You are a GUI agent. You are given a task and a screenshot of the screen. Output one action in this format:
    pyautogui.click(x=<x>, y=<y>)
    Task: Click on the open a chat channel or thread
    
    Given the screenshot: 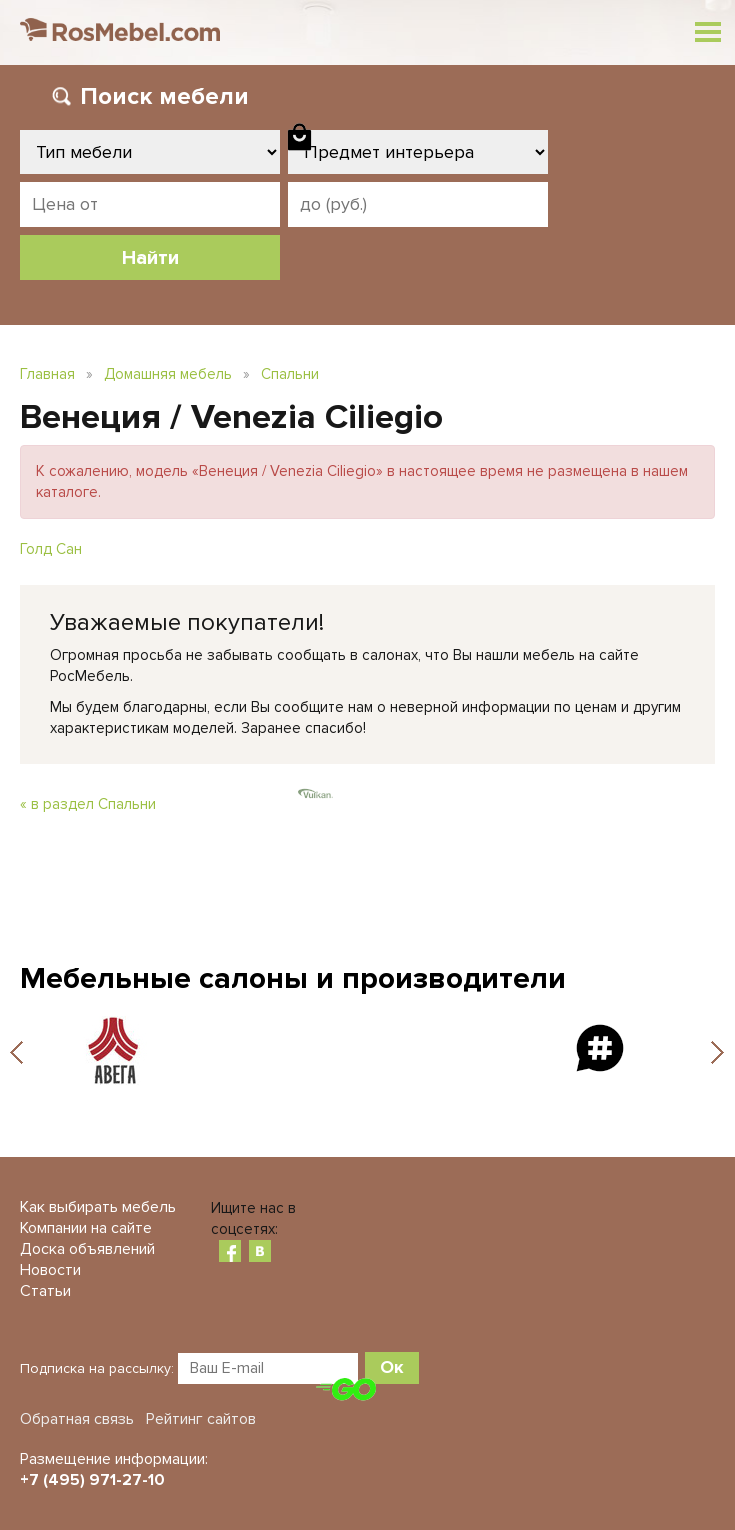 What is the action you would take?
    pyautogui.click(x=600, y=1048)
    